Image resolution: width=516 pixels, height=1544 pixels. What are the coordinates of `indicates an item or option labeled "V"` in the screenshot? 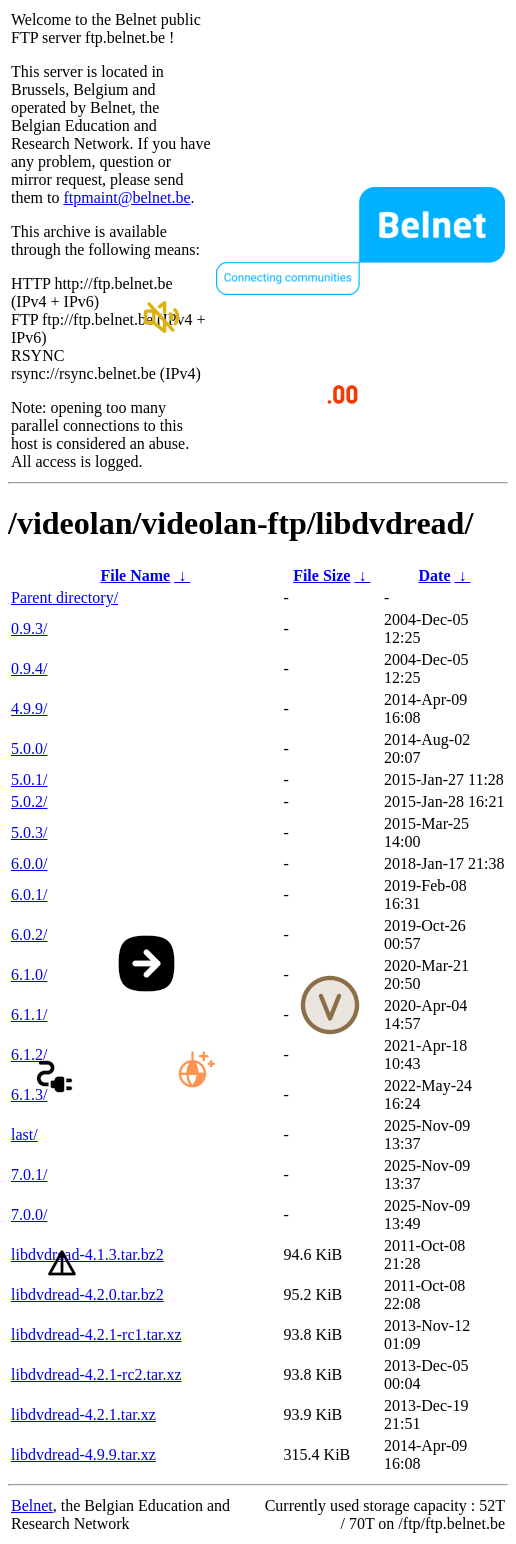 It's located at (330, 1005).